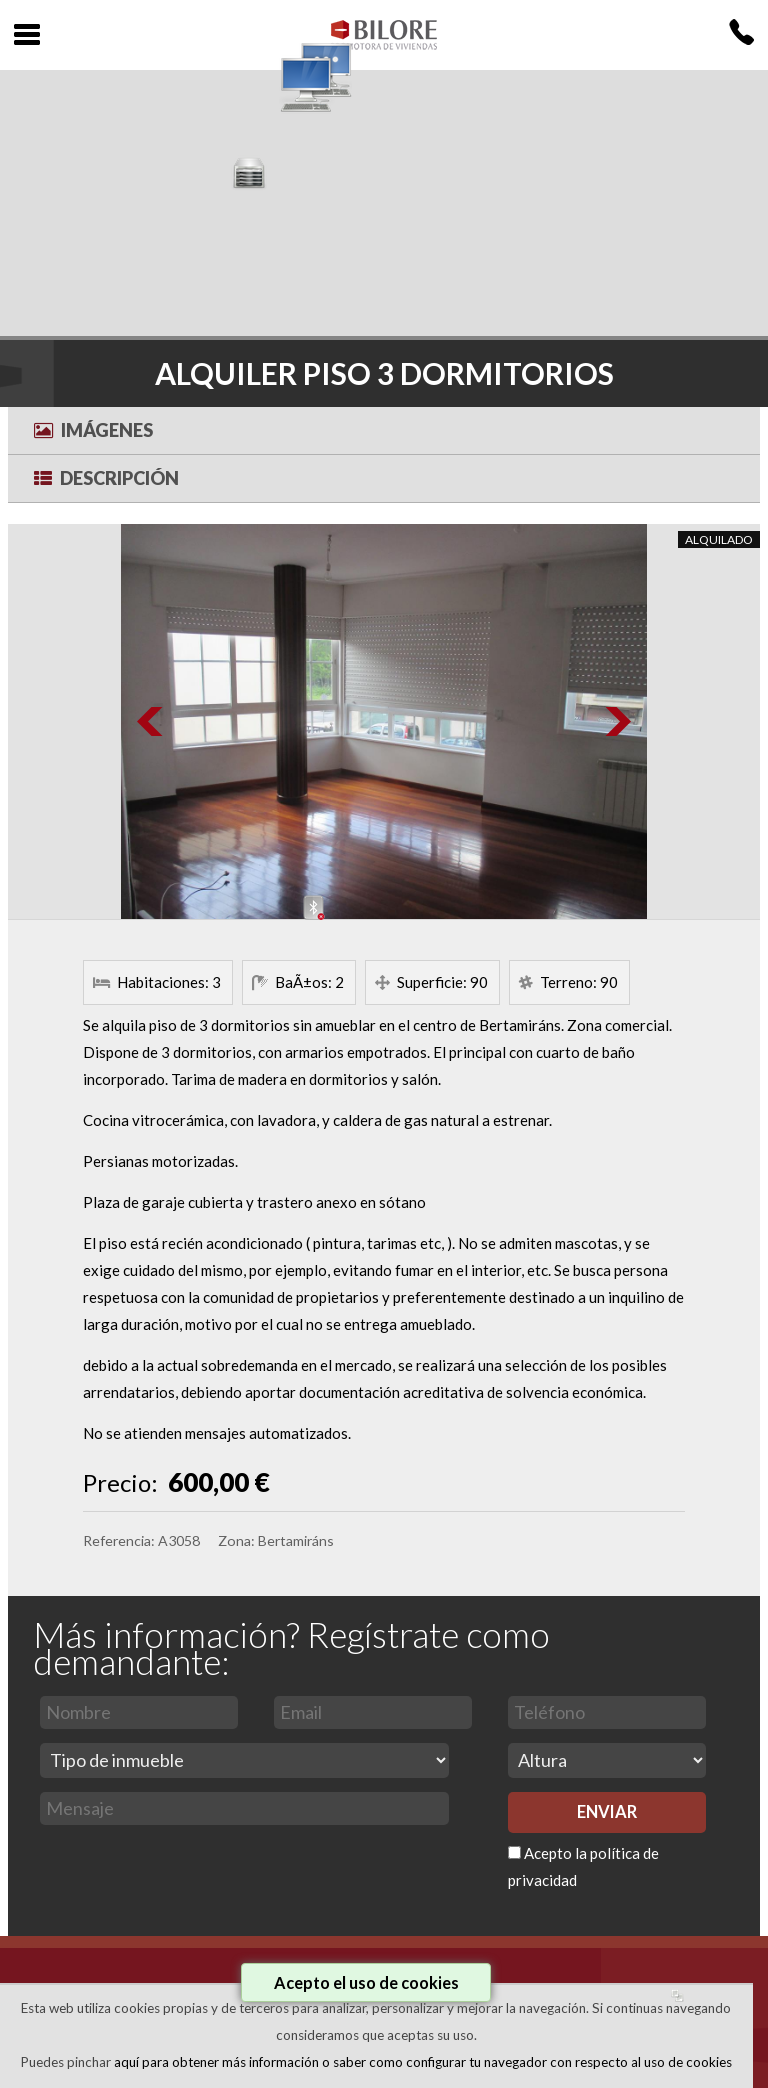  Describe the element at coordinates (313, 907) in the screenshot. I see `bluetooth is currently disabled` at that location.